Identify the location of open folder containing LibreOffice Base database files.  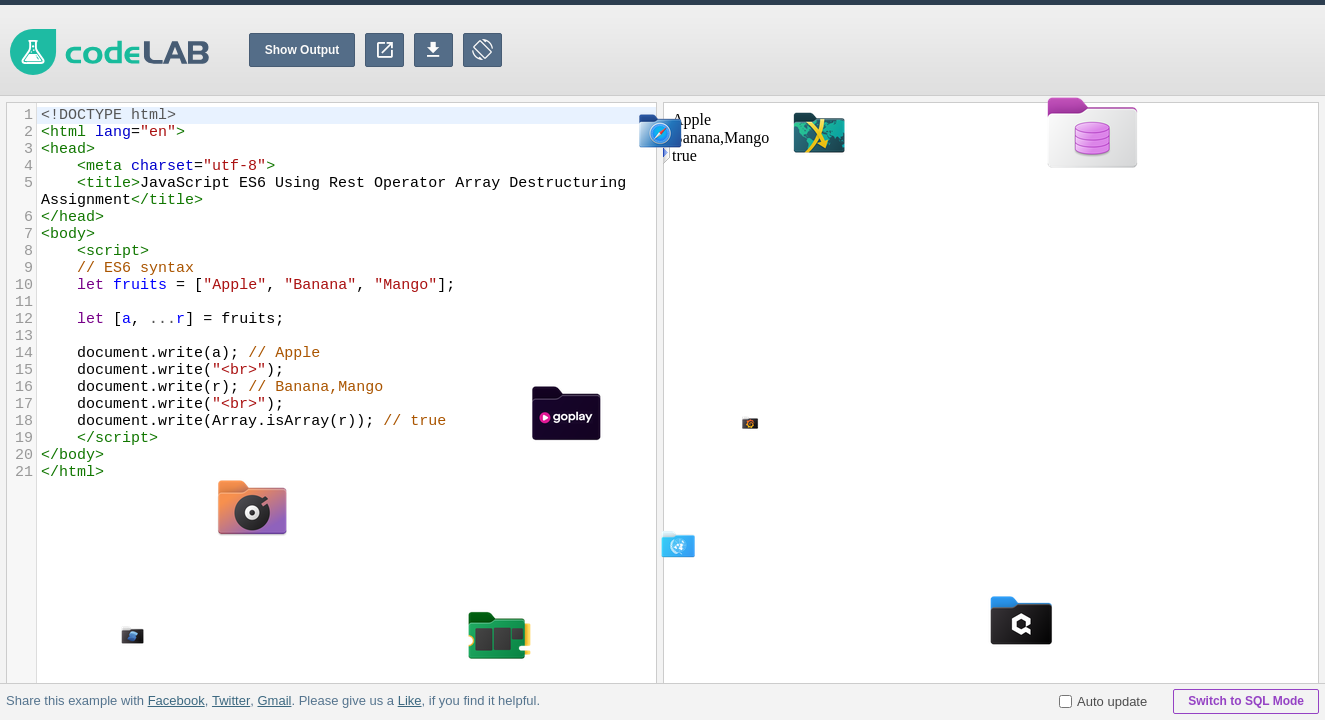
(1092, 135).